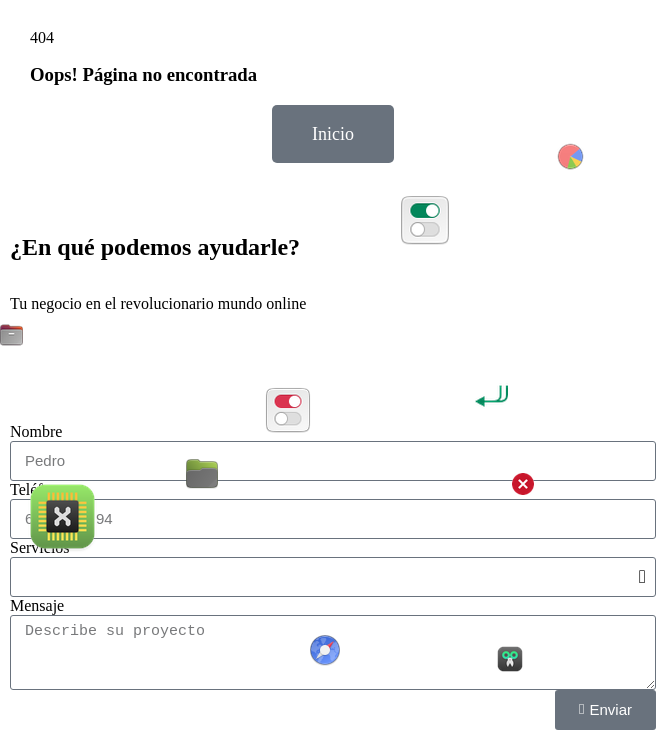 This screenshot has width=666, height=740. I want to click on reply to all recipients of an email, so click(491, 394).